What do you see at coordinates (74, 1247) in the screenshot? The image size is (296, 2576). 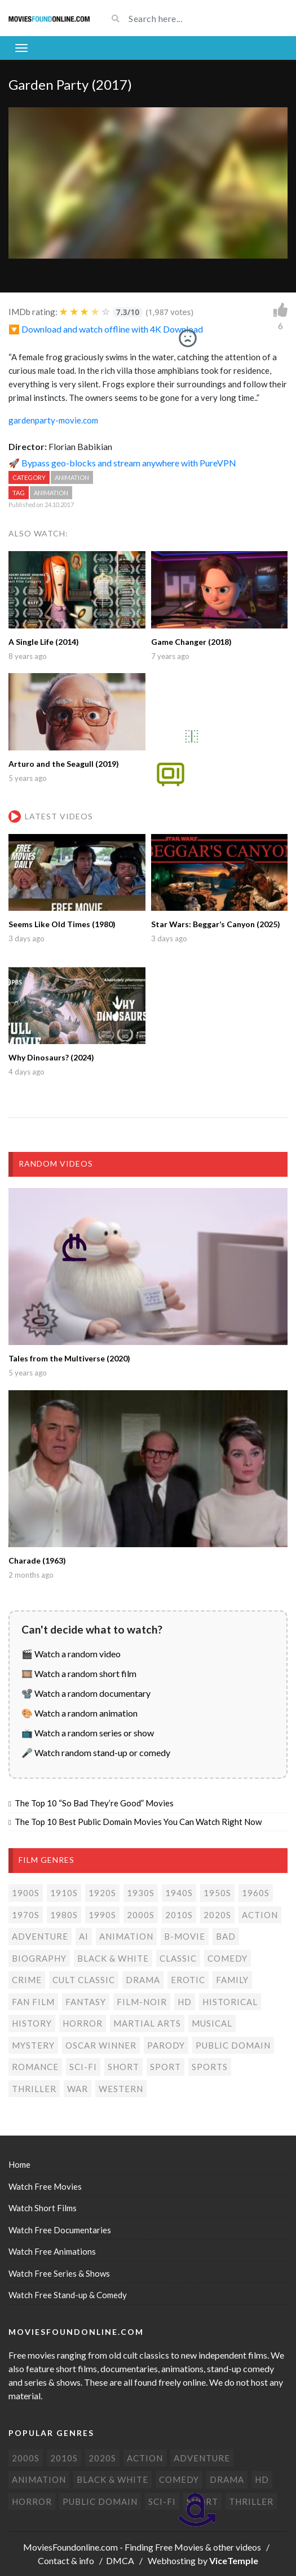 I see `indicates Georgian lari currency` at bounding box center [74, 1247].